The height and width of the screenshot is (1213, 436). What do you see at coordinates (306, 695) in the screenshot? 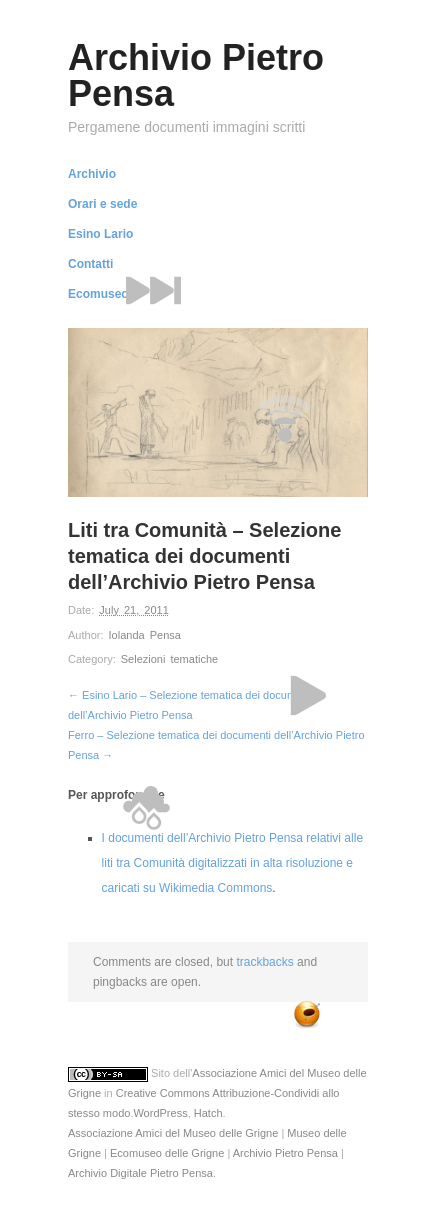
I see `start media playback` at bounding box center [306, 695].